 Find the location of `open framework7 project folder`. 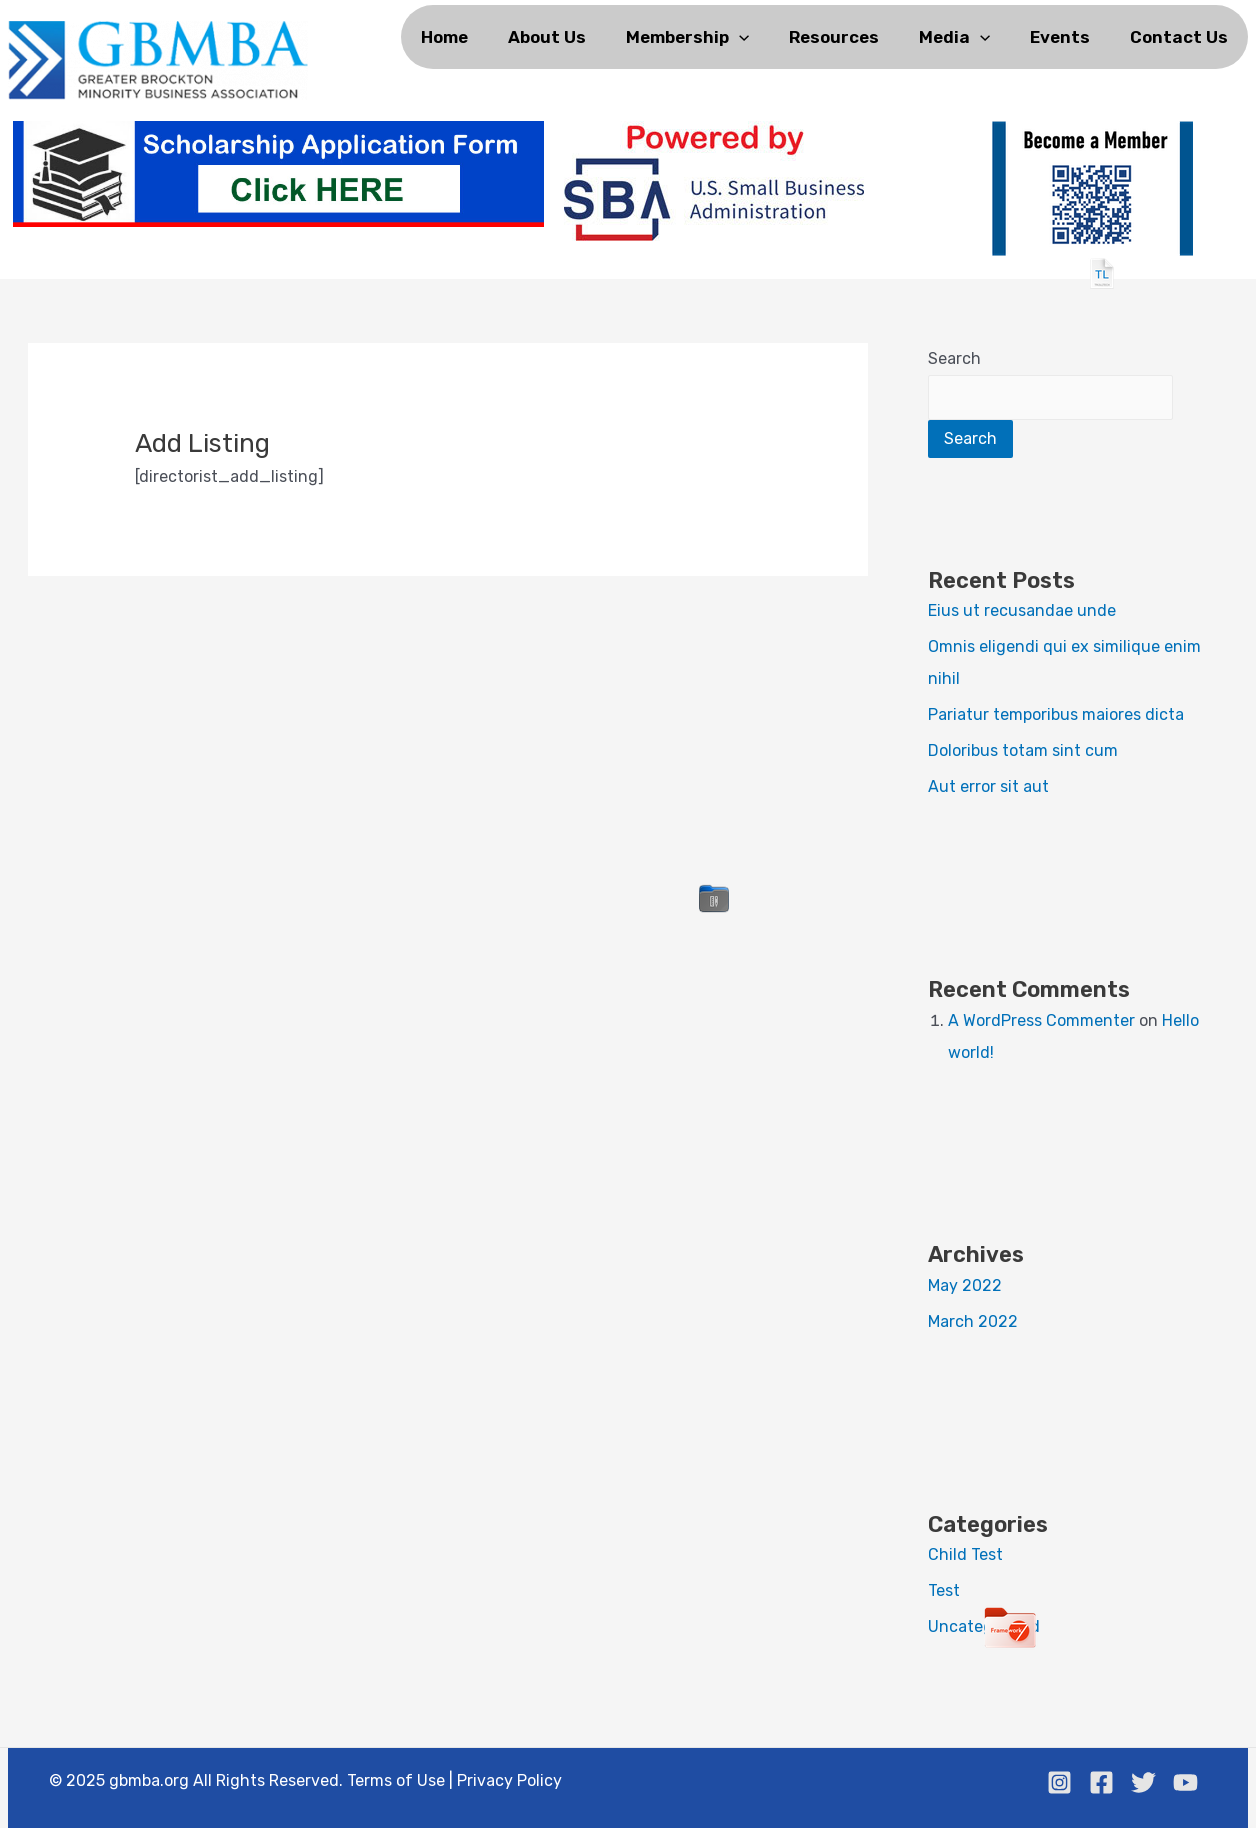

open framework7 project folder is located at coordinates (1010, 1629).